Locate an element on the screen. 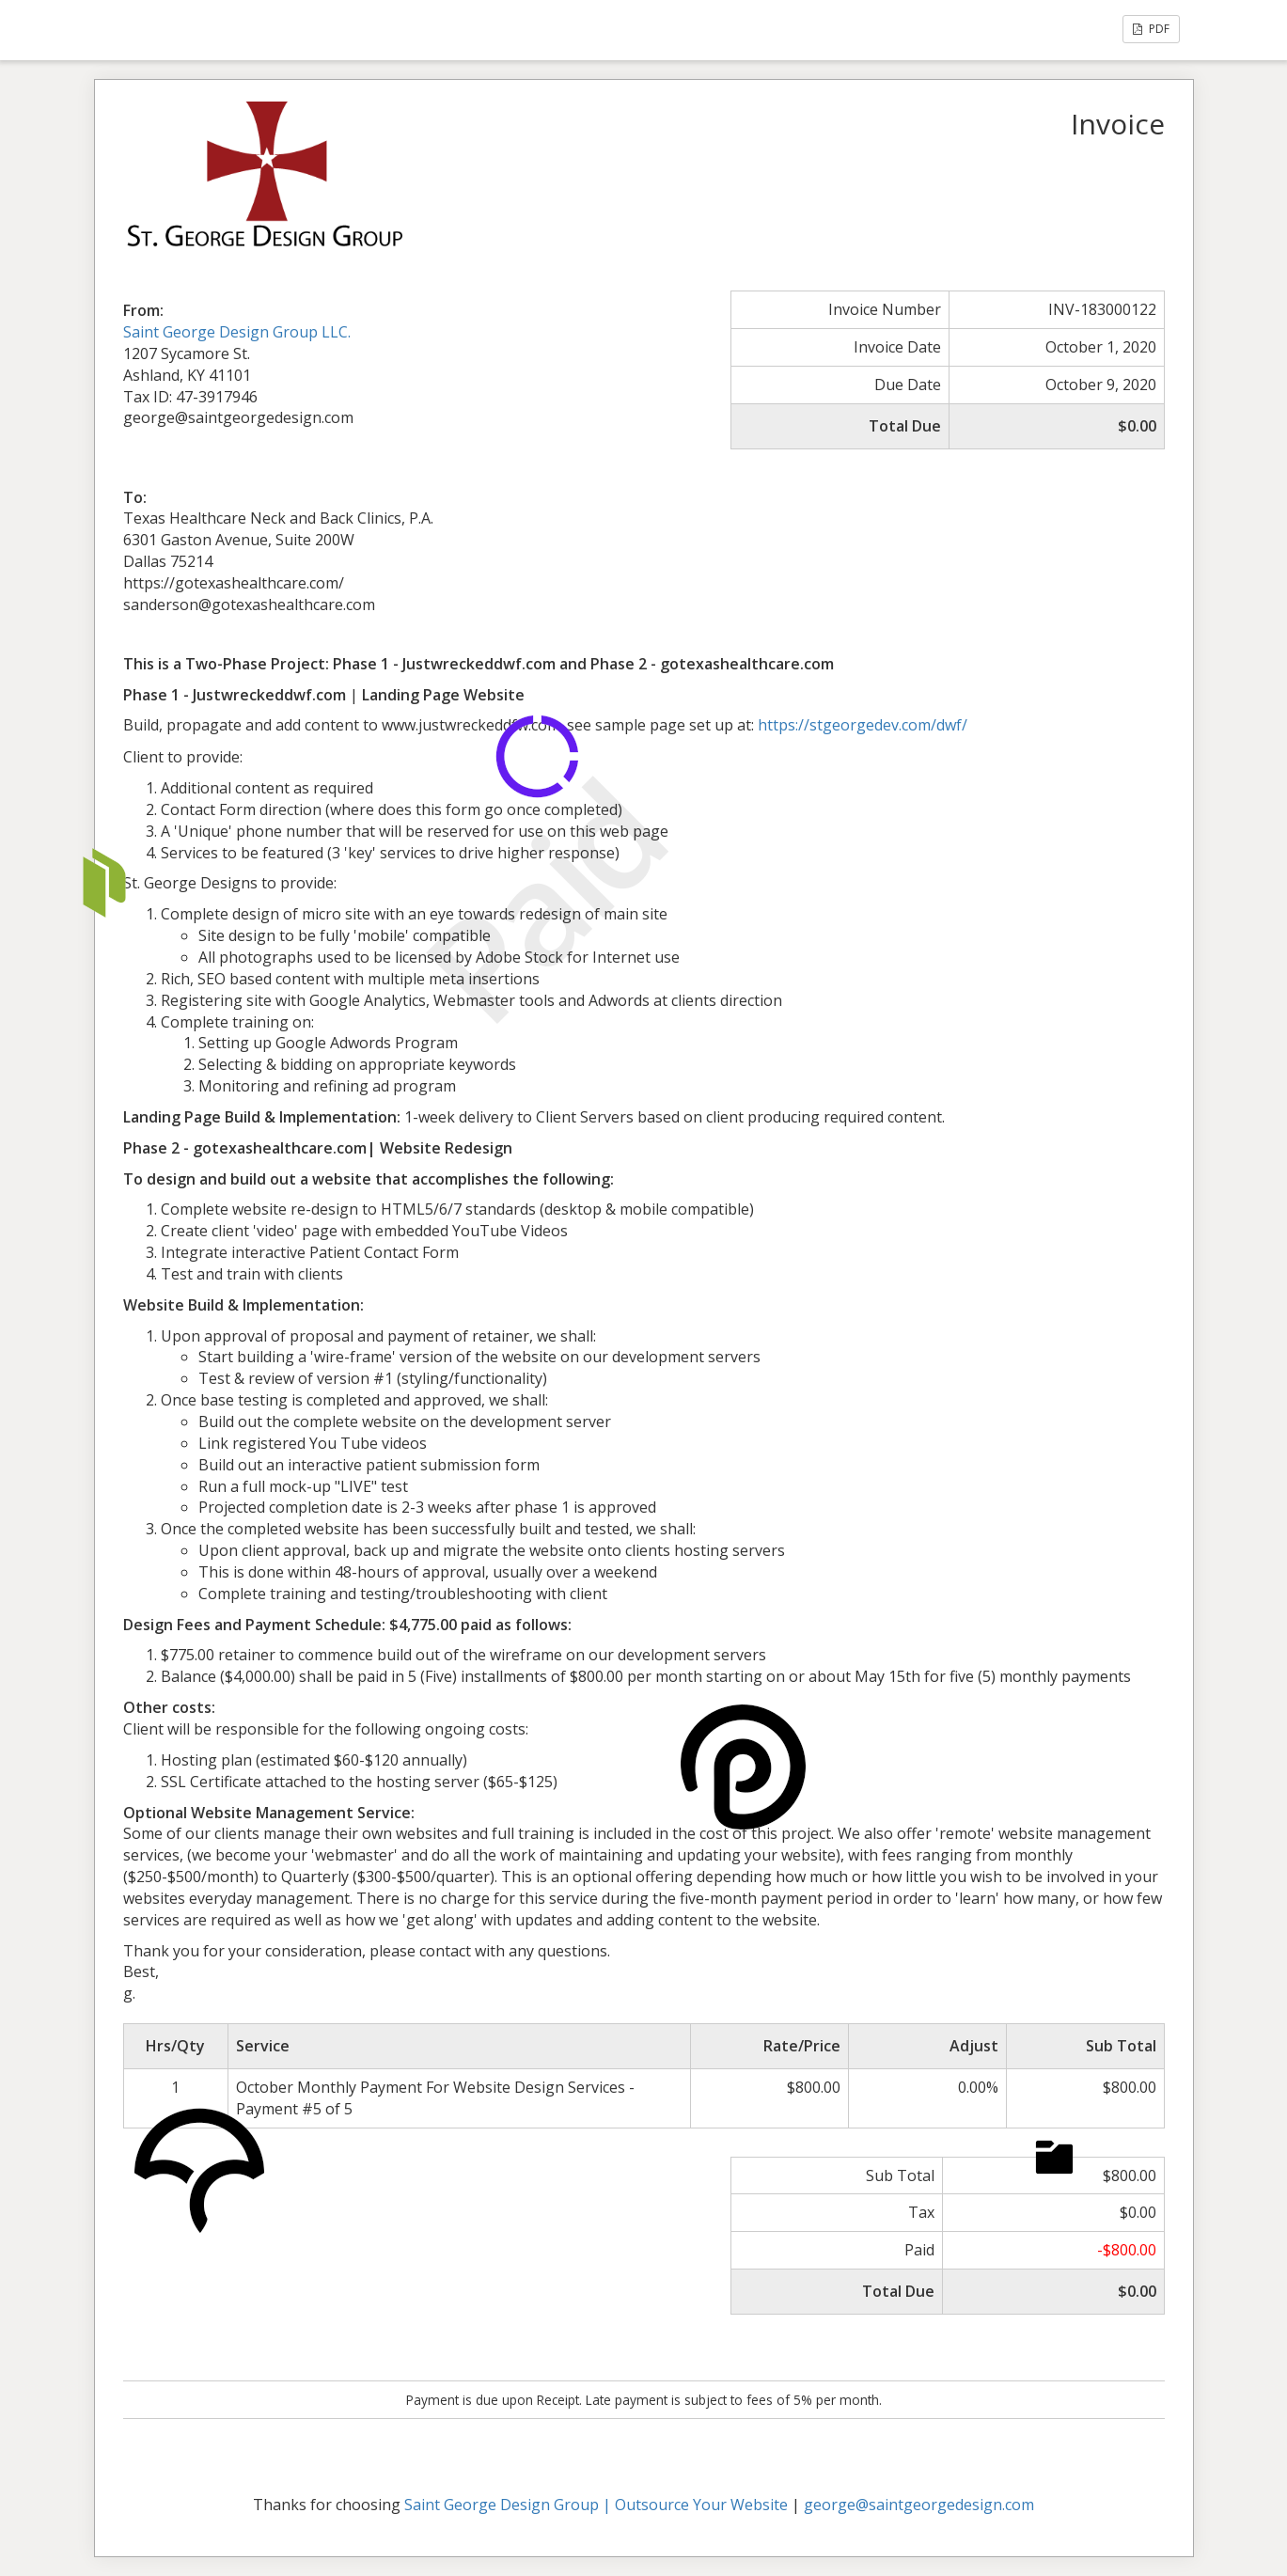  processwire CMS logo is located at coordinates (743, 1767).